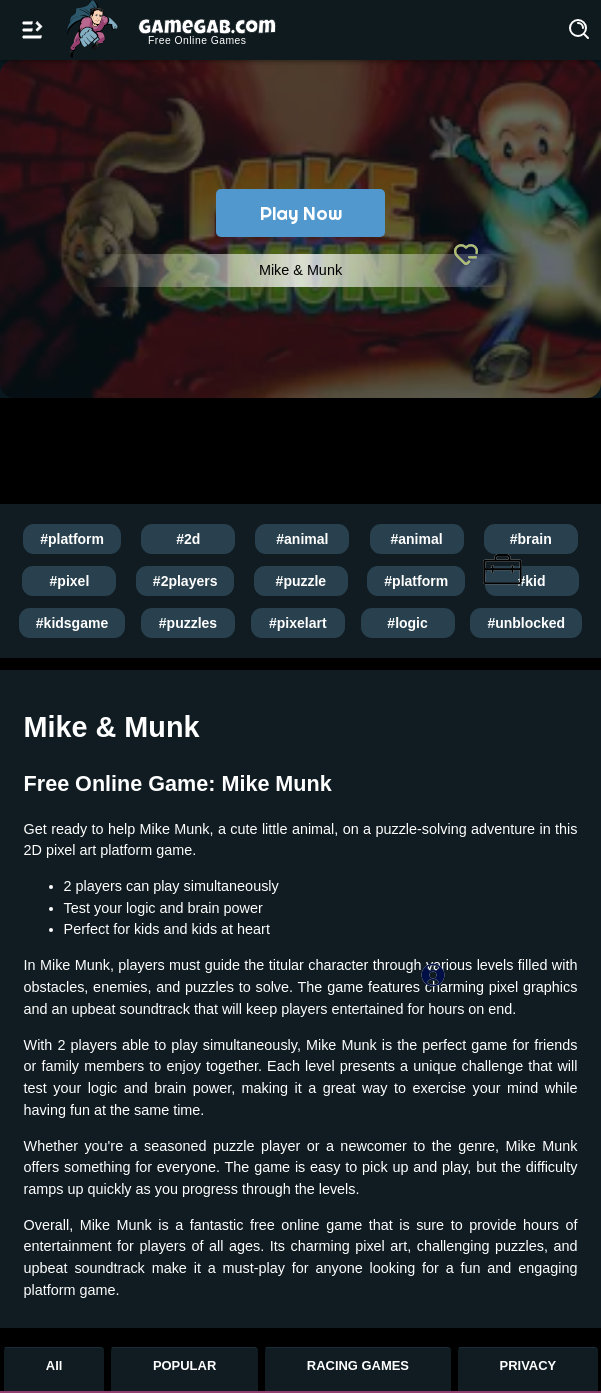 This screenshot has width=601, height=1393. I want to click on access help or support center, so click(433, 975).